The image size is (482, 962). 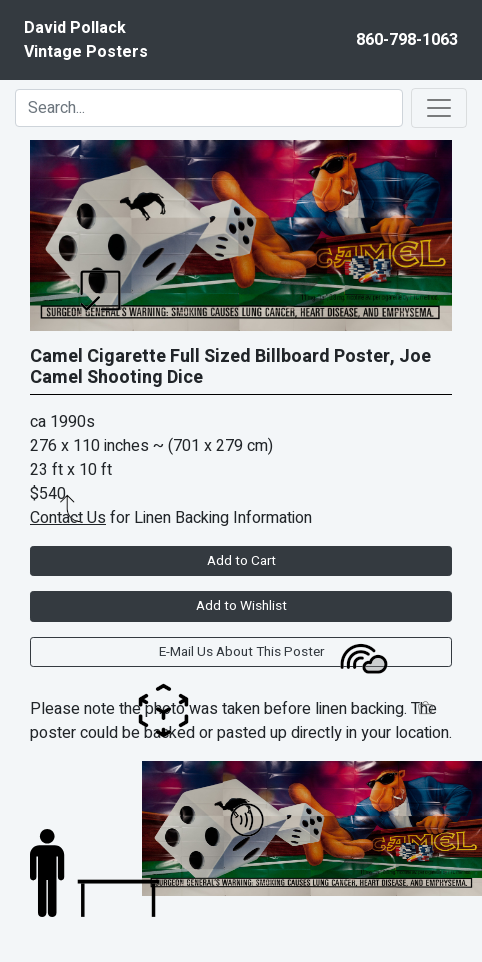 What do you see at coordinates (425, 708) in the screenshot?
I see `view your shopping bag` at bounding box center [425, 708].